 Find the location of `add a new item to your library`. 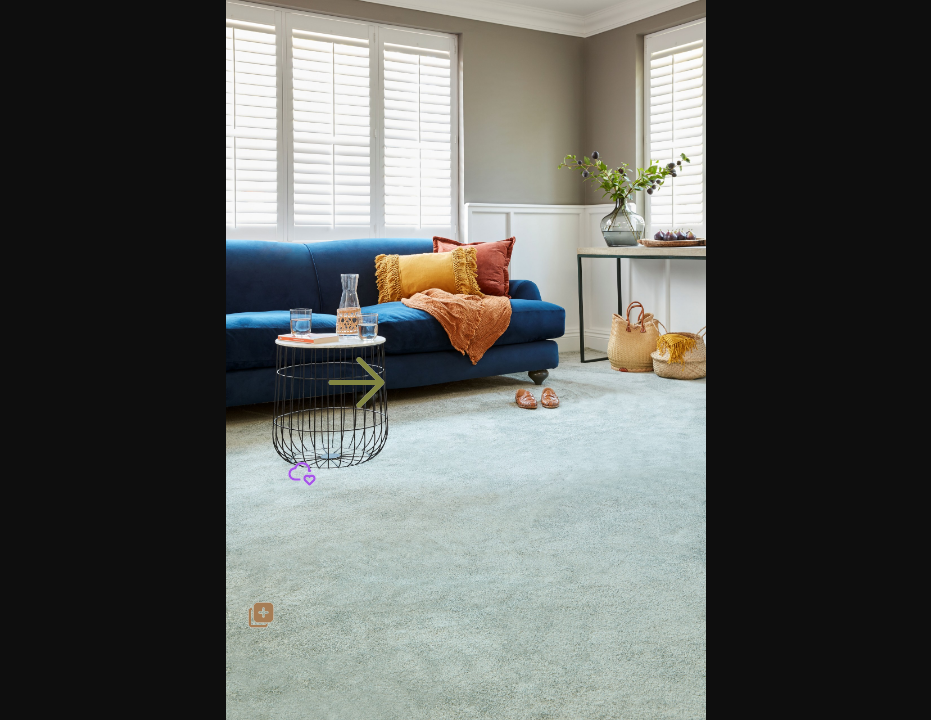

add a new item to your library is located at coordinates (261, 615).